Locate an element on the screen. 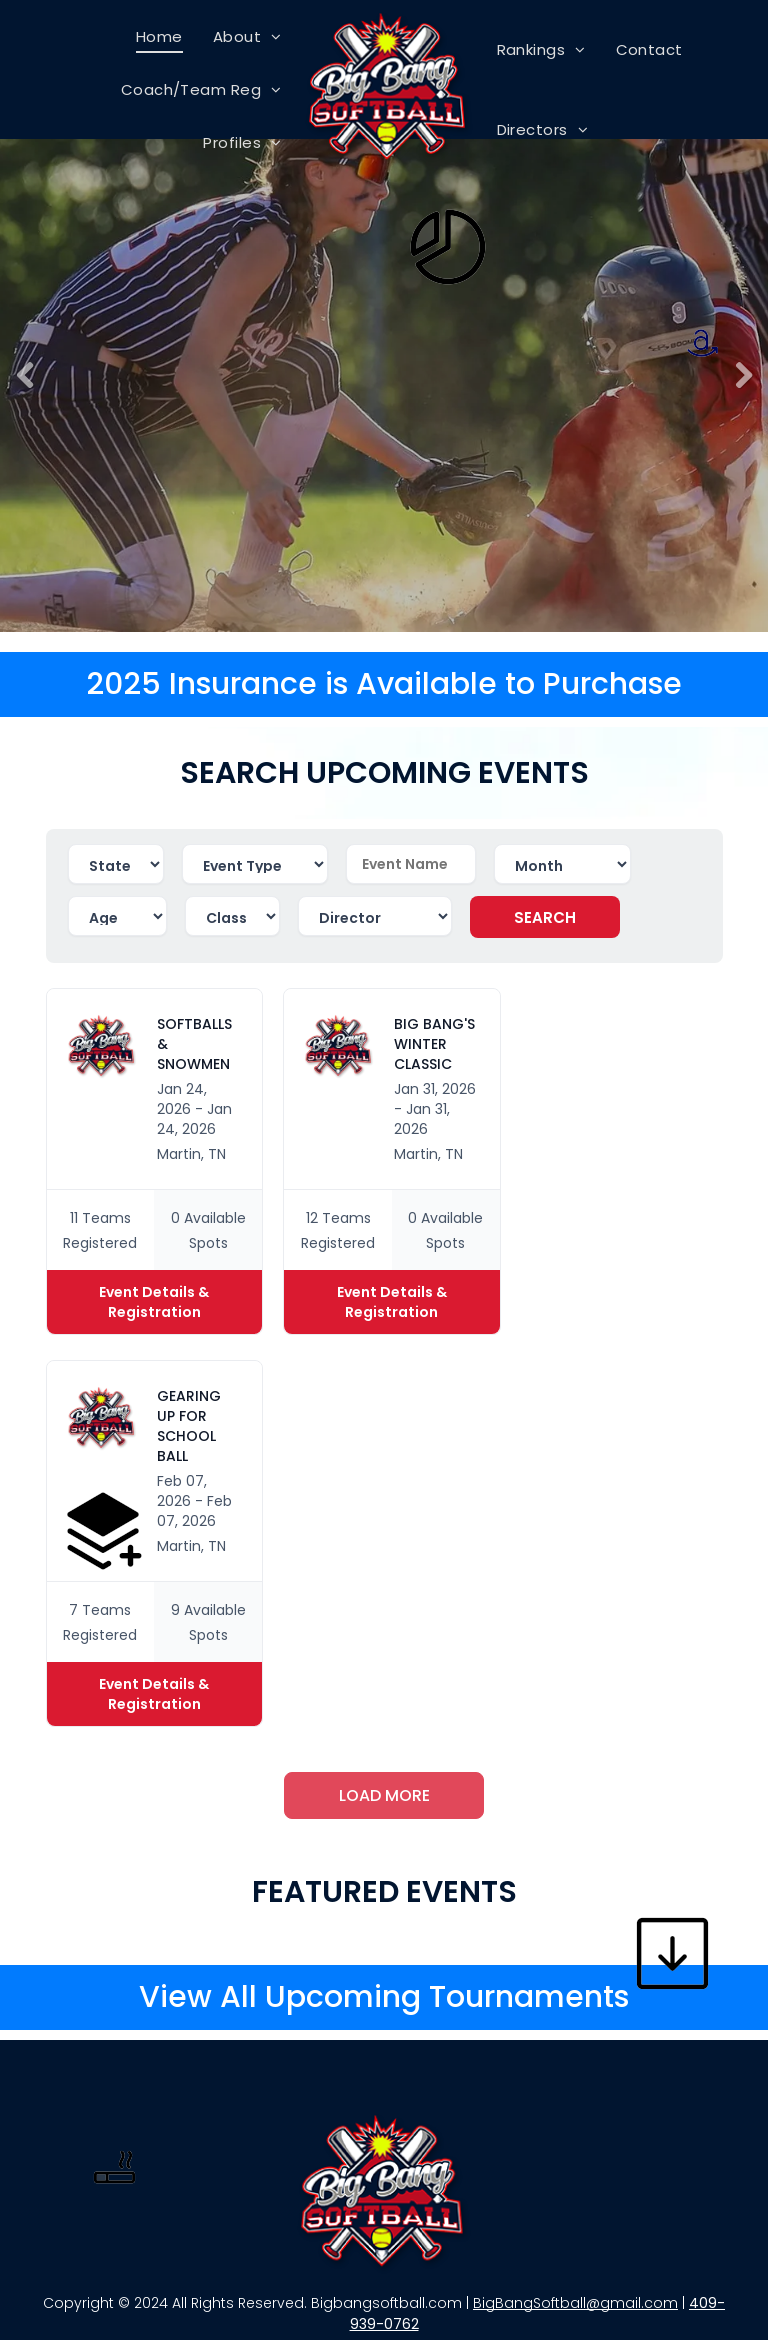 This screenshot has width=768, height=2340. indicates a designated smoking area is located at coordinates (114, 2171).